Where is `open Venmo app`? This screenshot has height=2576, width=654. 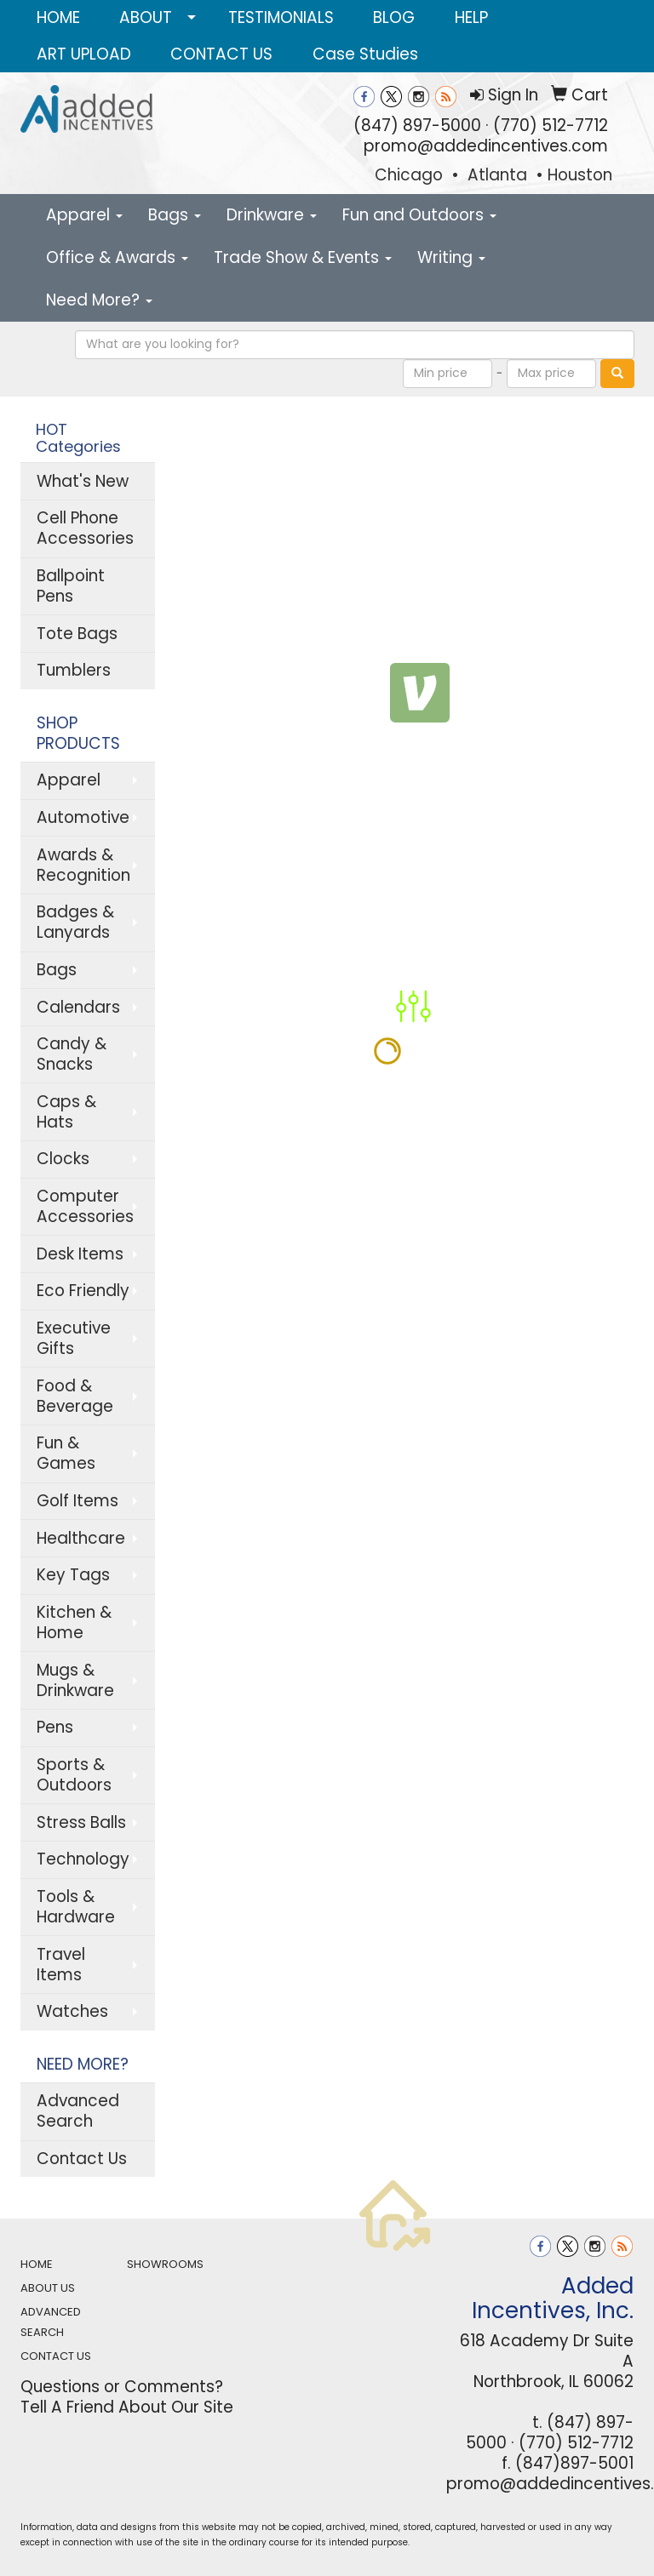
open Venmo app is located at coordinates (420, 693).